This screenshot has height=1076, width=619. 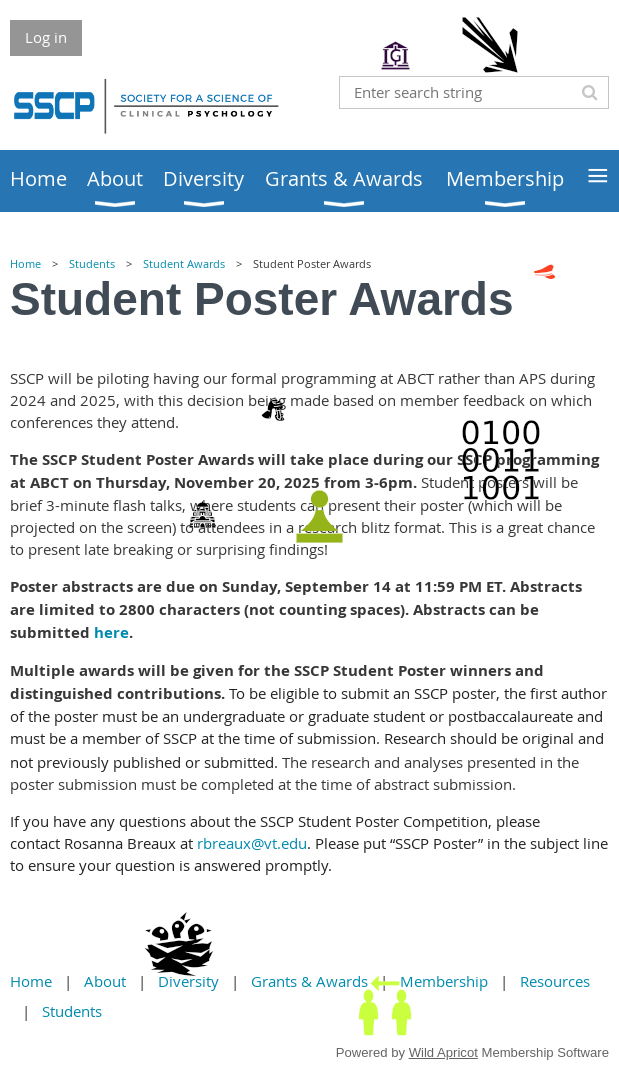 What do you see at coordinates (385, 1006) in the screenshot?
I see `switch to previous player's turn` at bounding box center [385, 1006].